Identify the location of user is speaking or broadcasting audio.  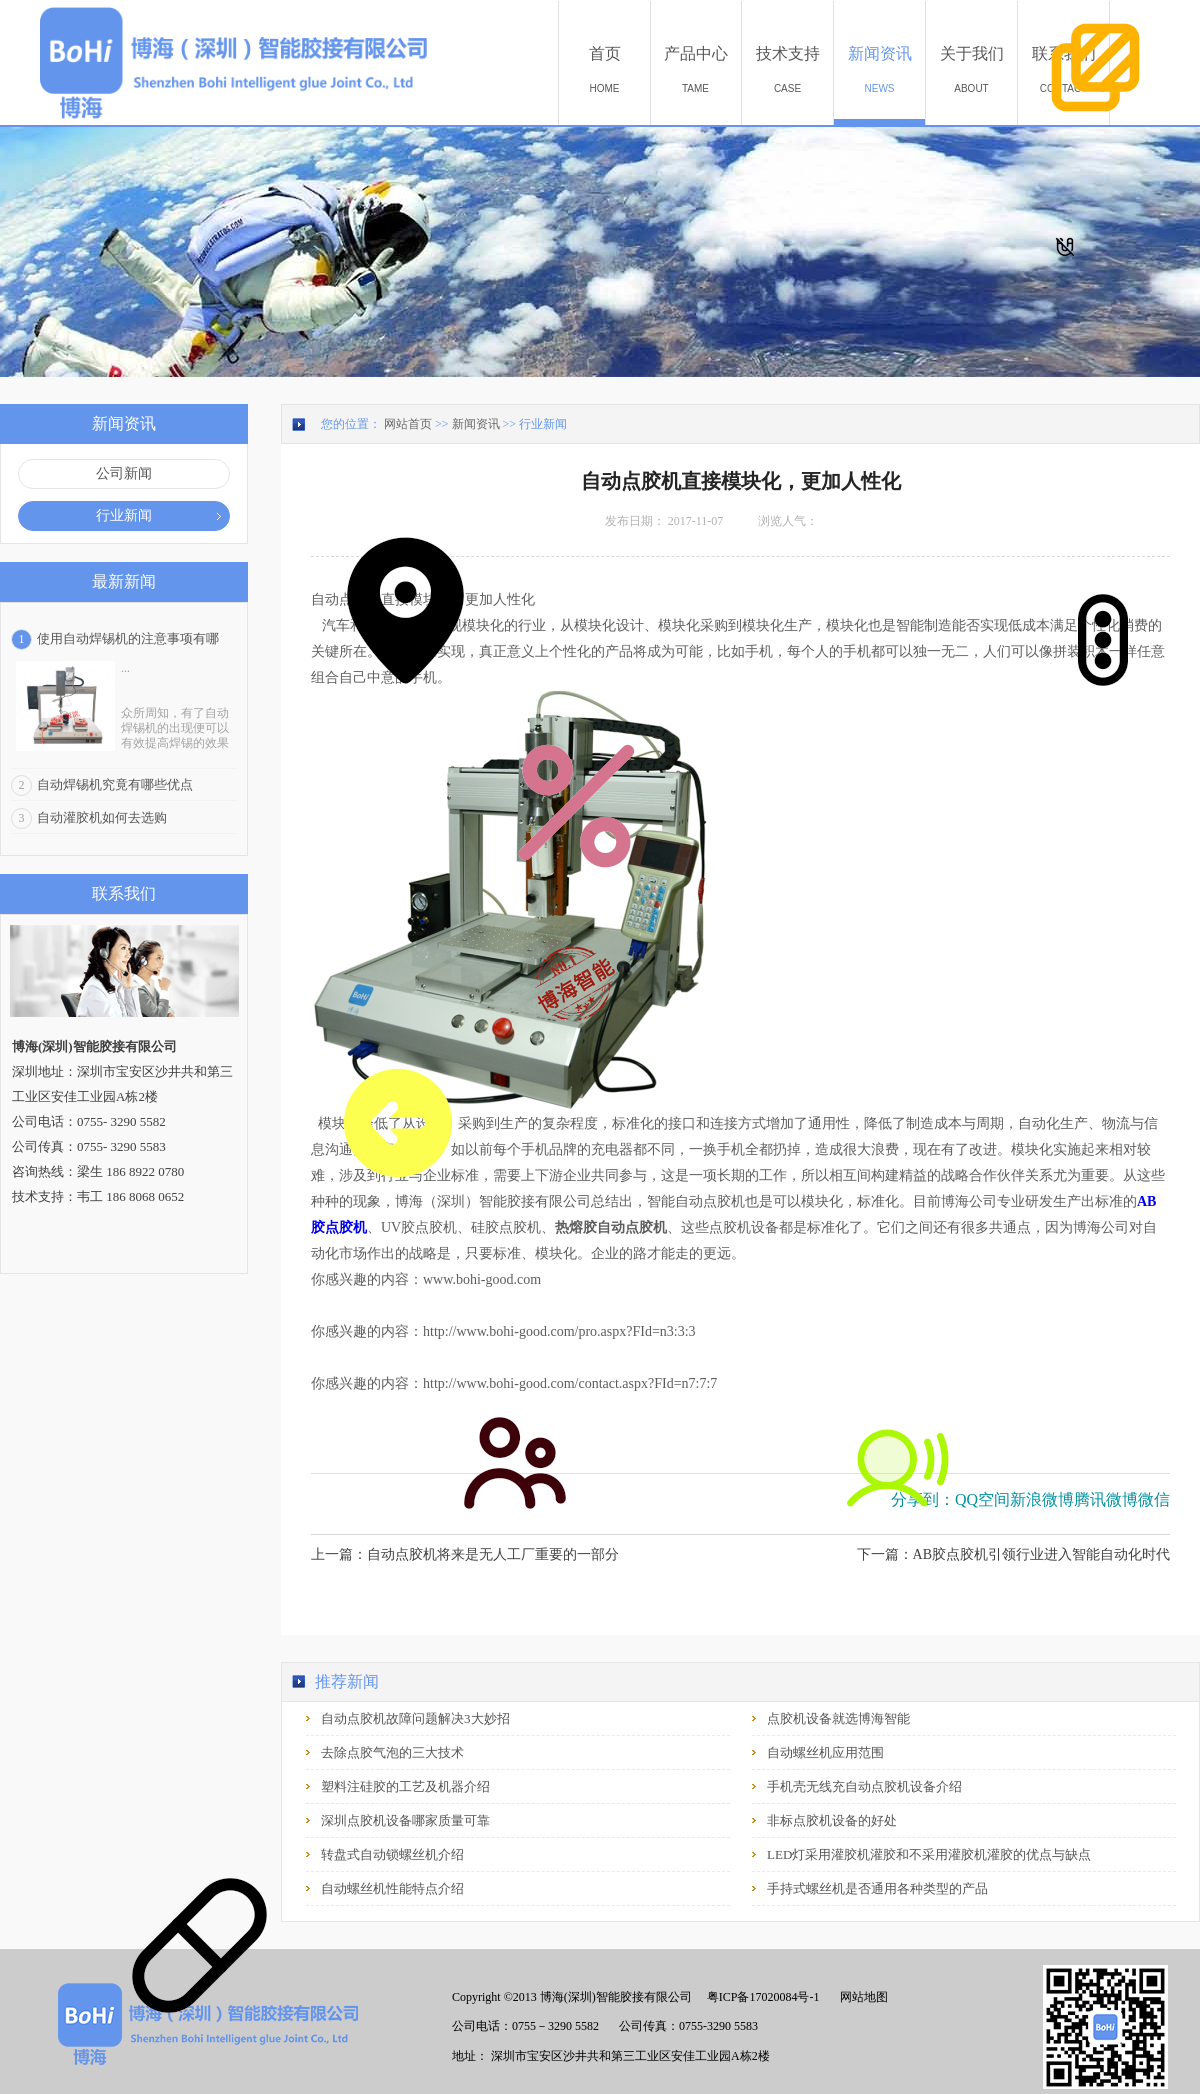
(896, 1468).